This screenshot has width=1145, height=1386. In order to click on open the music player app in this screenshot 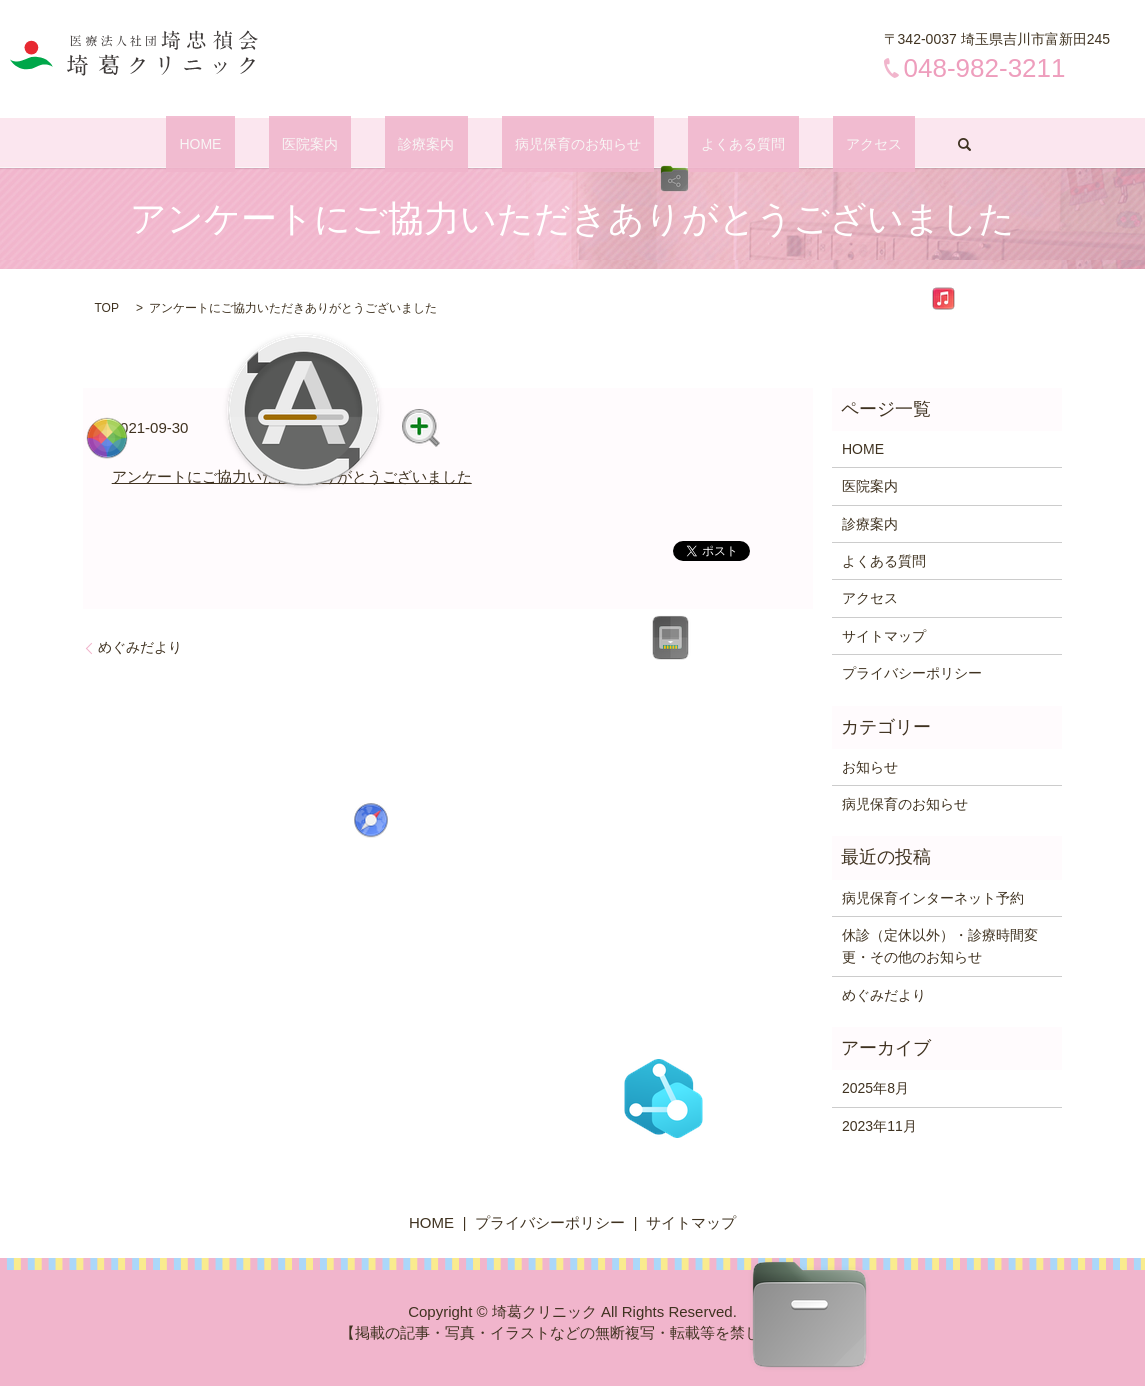, I will do `click(943, 298)`.